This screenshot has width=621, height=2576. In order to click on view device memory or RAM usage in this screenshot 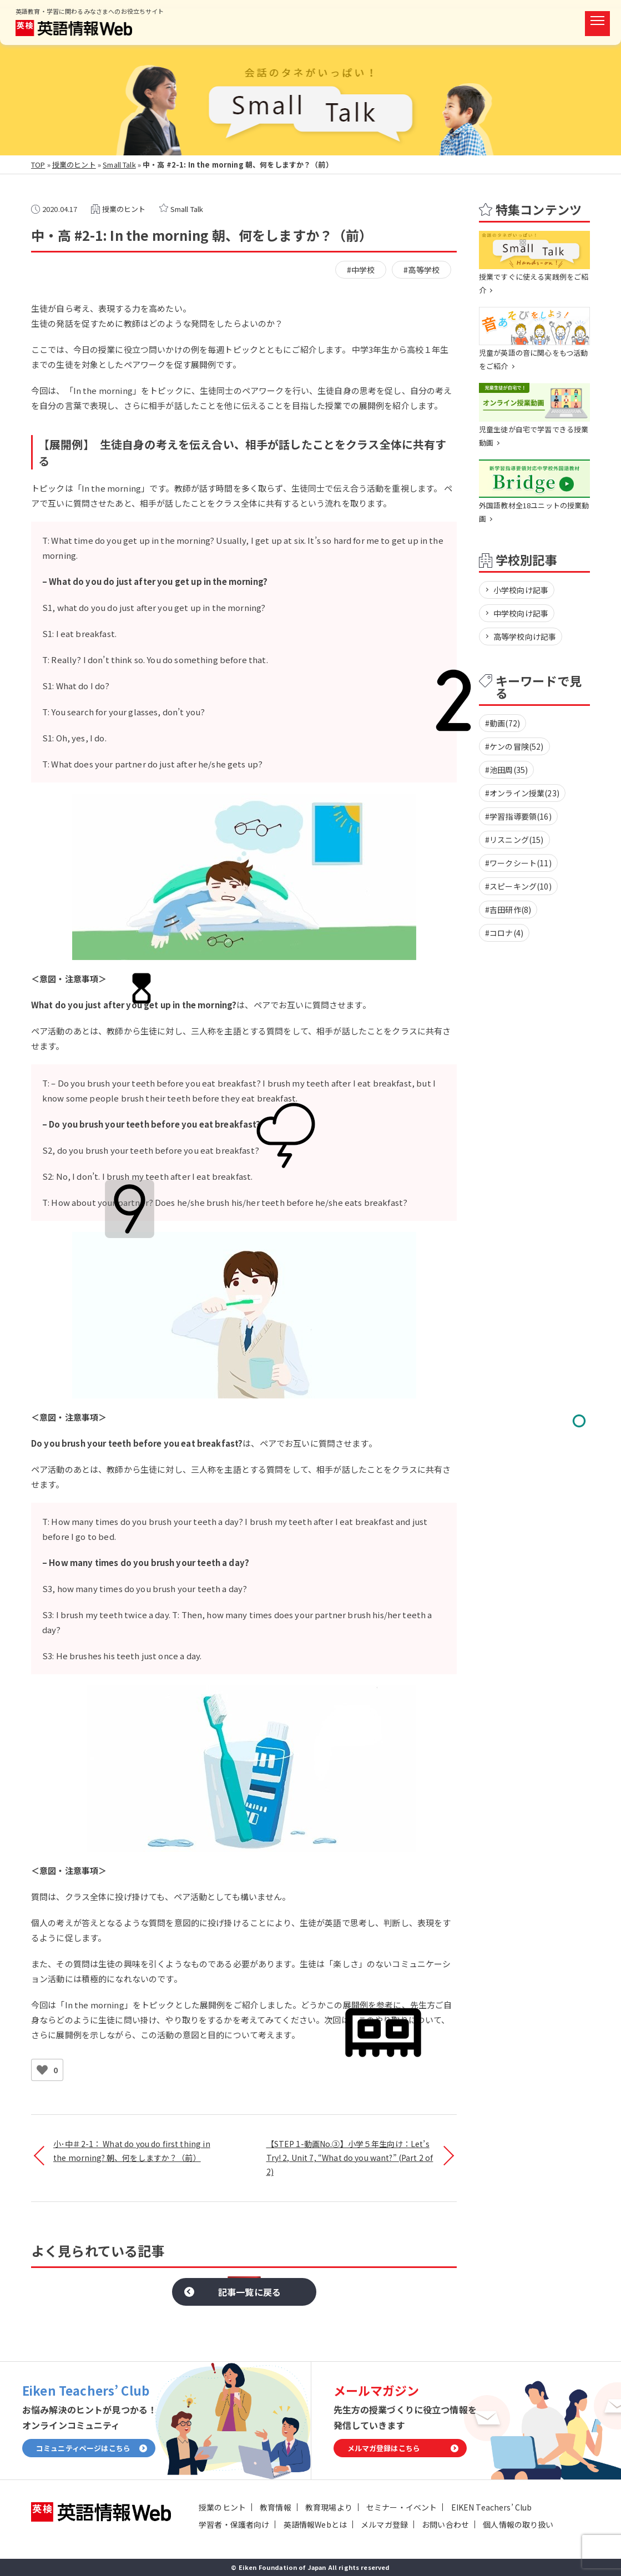, I will do `click(383, 2031)`.